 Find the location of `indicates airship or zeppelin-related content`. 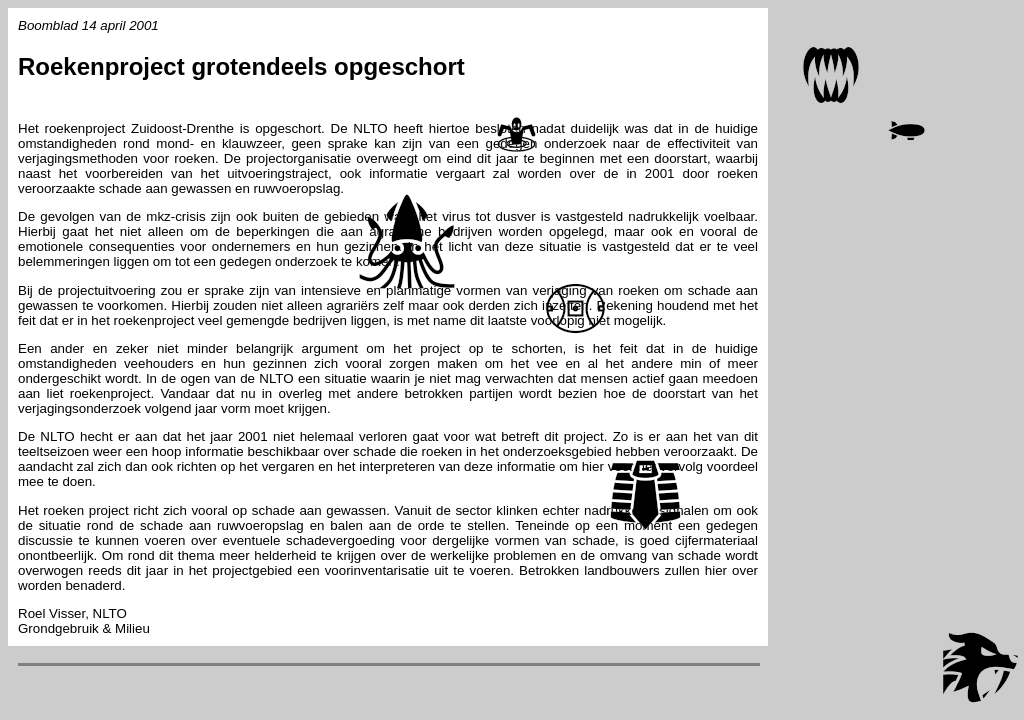

indicates airship or zeppelin-related content is located at coordinates (906, 130).